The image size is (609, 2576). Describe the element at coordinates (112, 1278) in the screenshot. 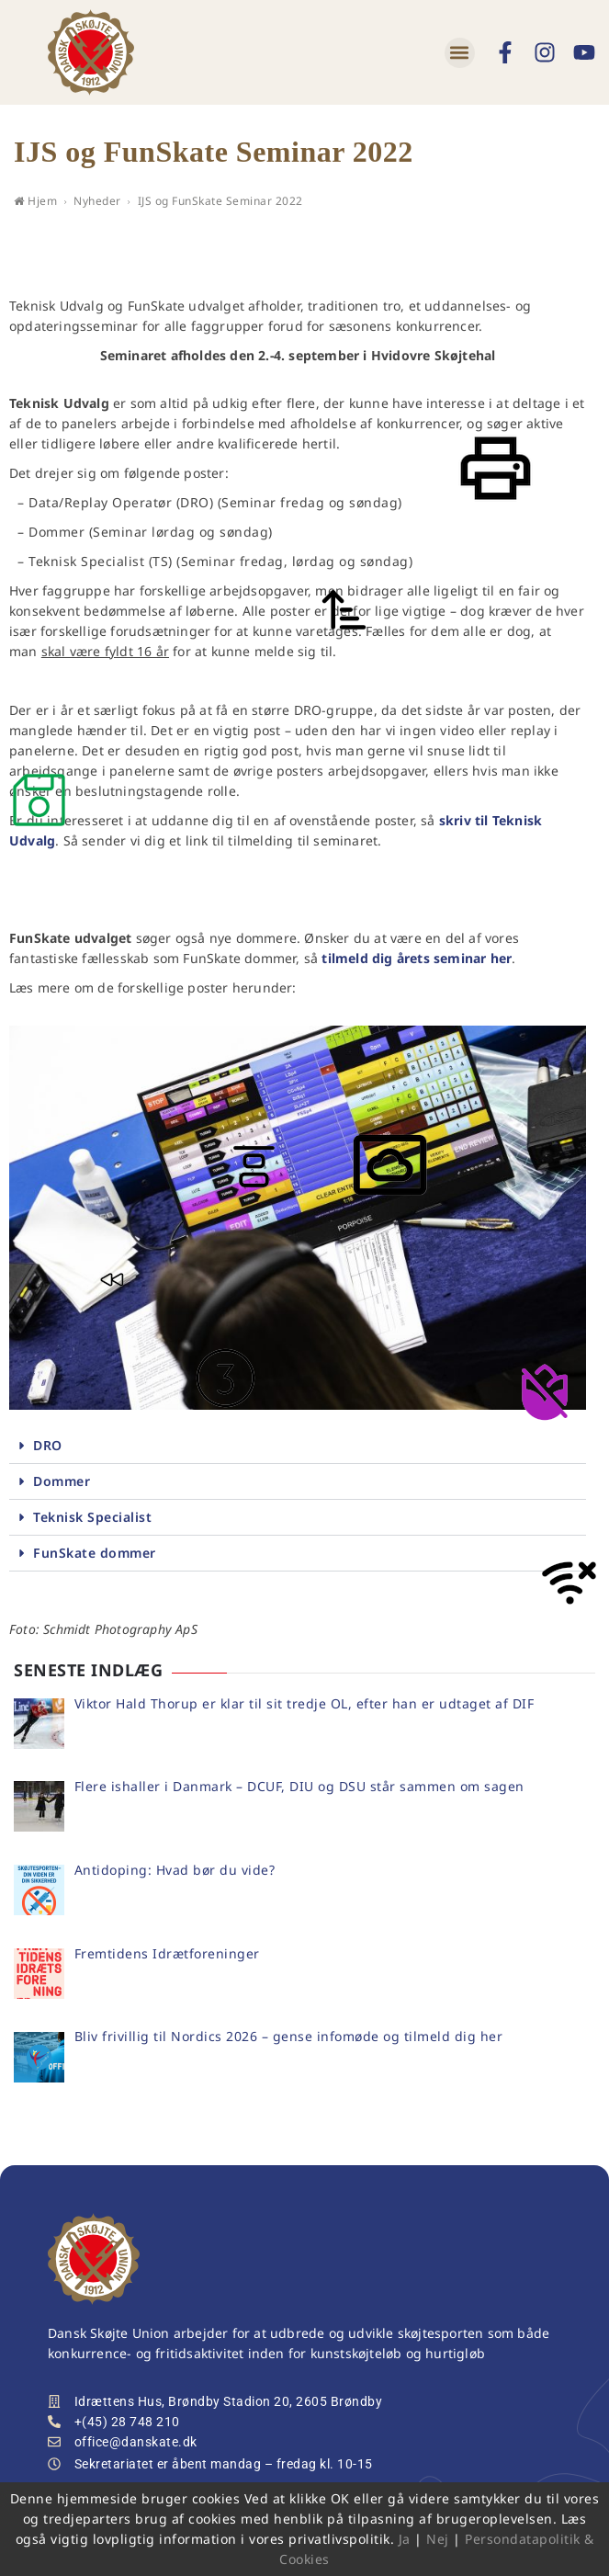

I see `rewind or skip to previous track` at that location.